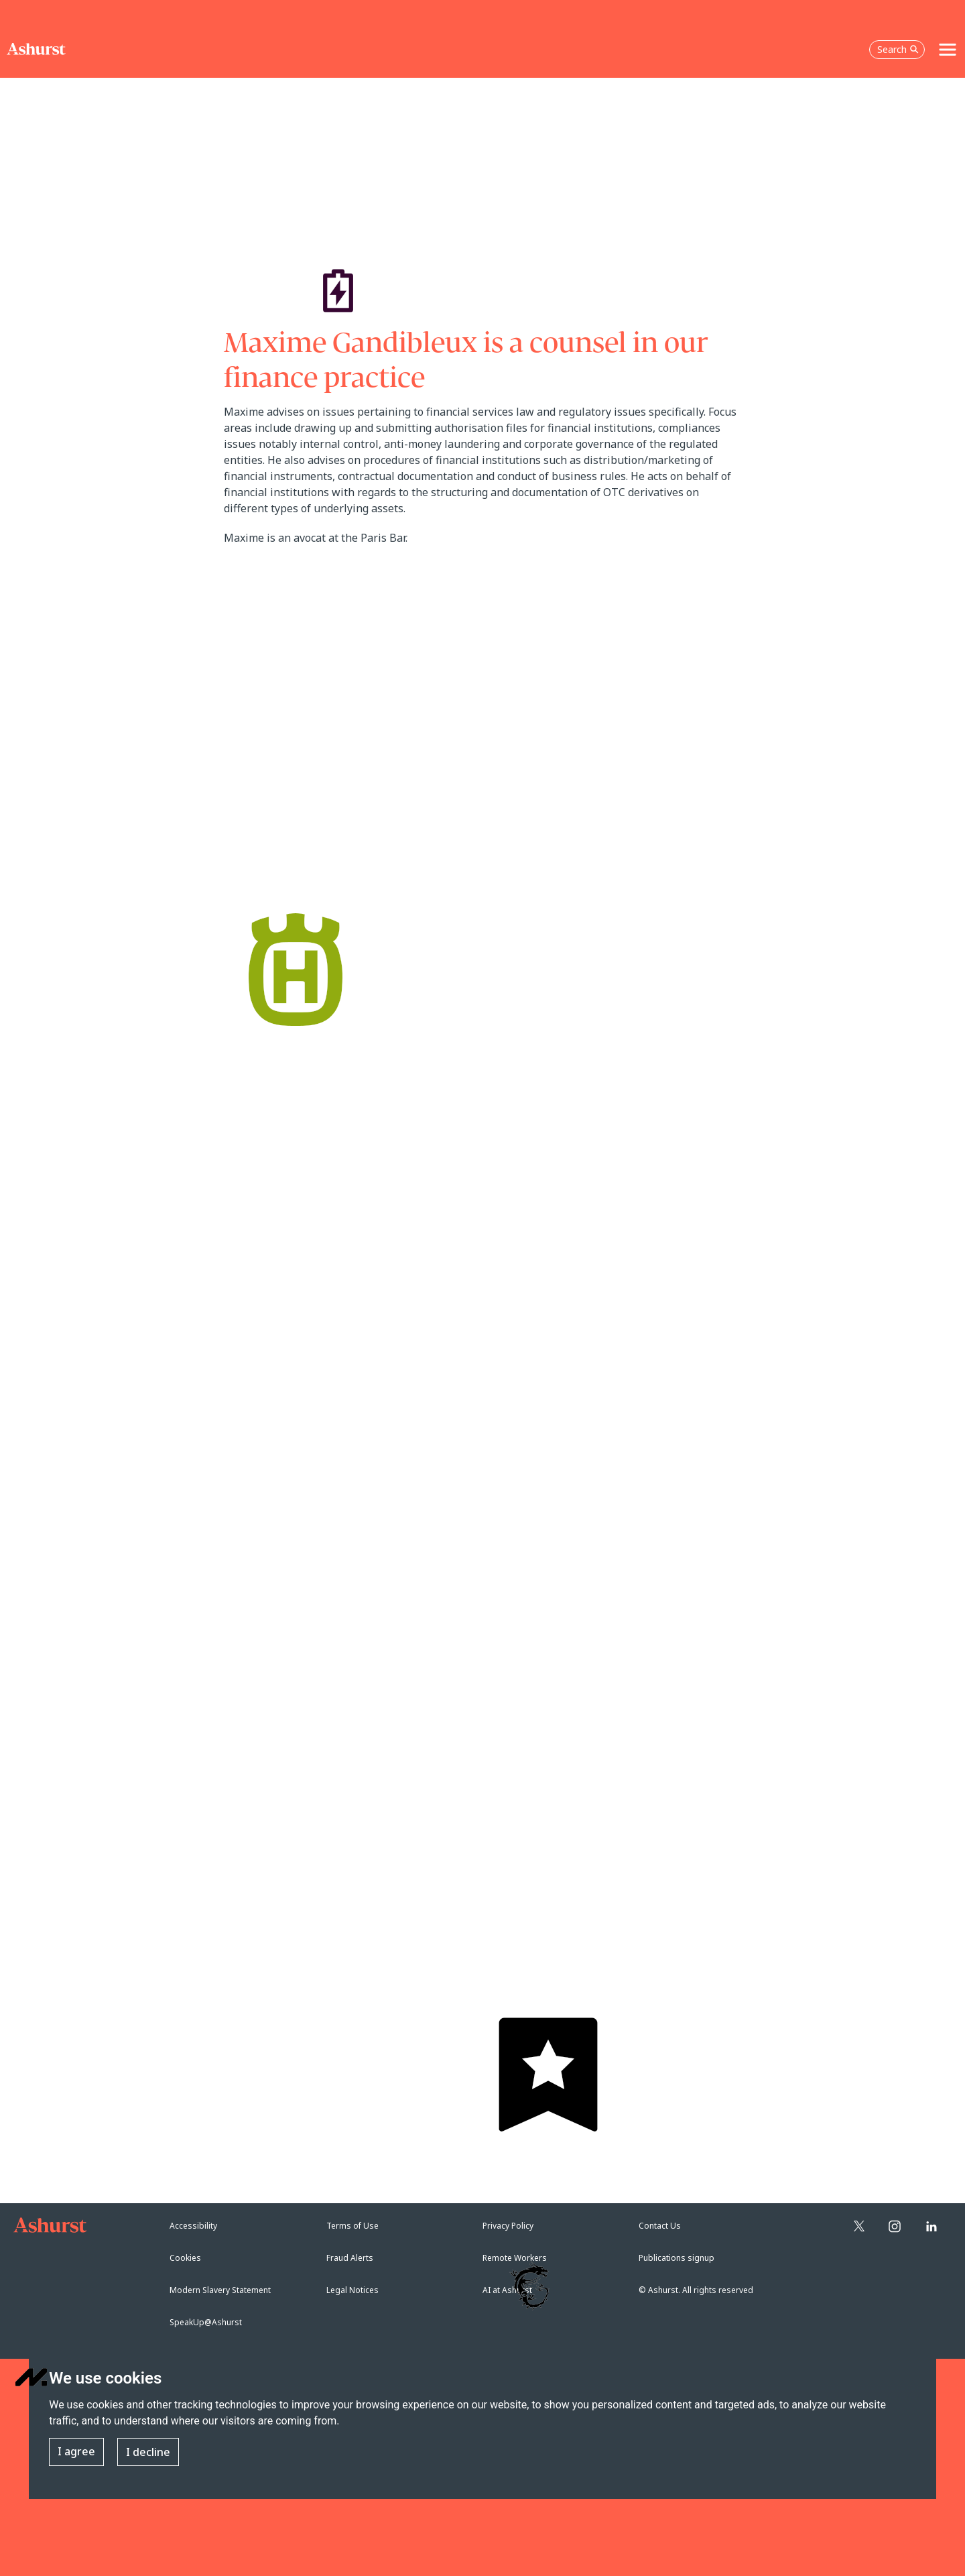  Describe the element at coordinates (31, 2377) in the screenshot. I see `meizu brand logo` at that location.